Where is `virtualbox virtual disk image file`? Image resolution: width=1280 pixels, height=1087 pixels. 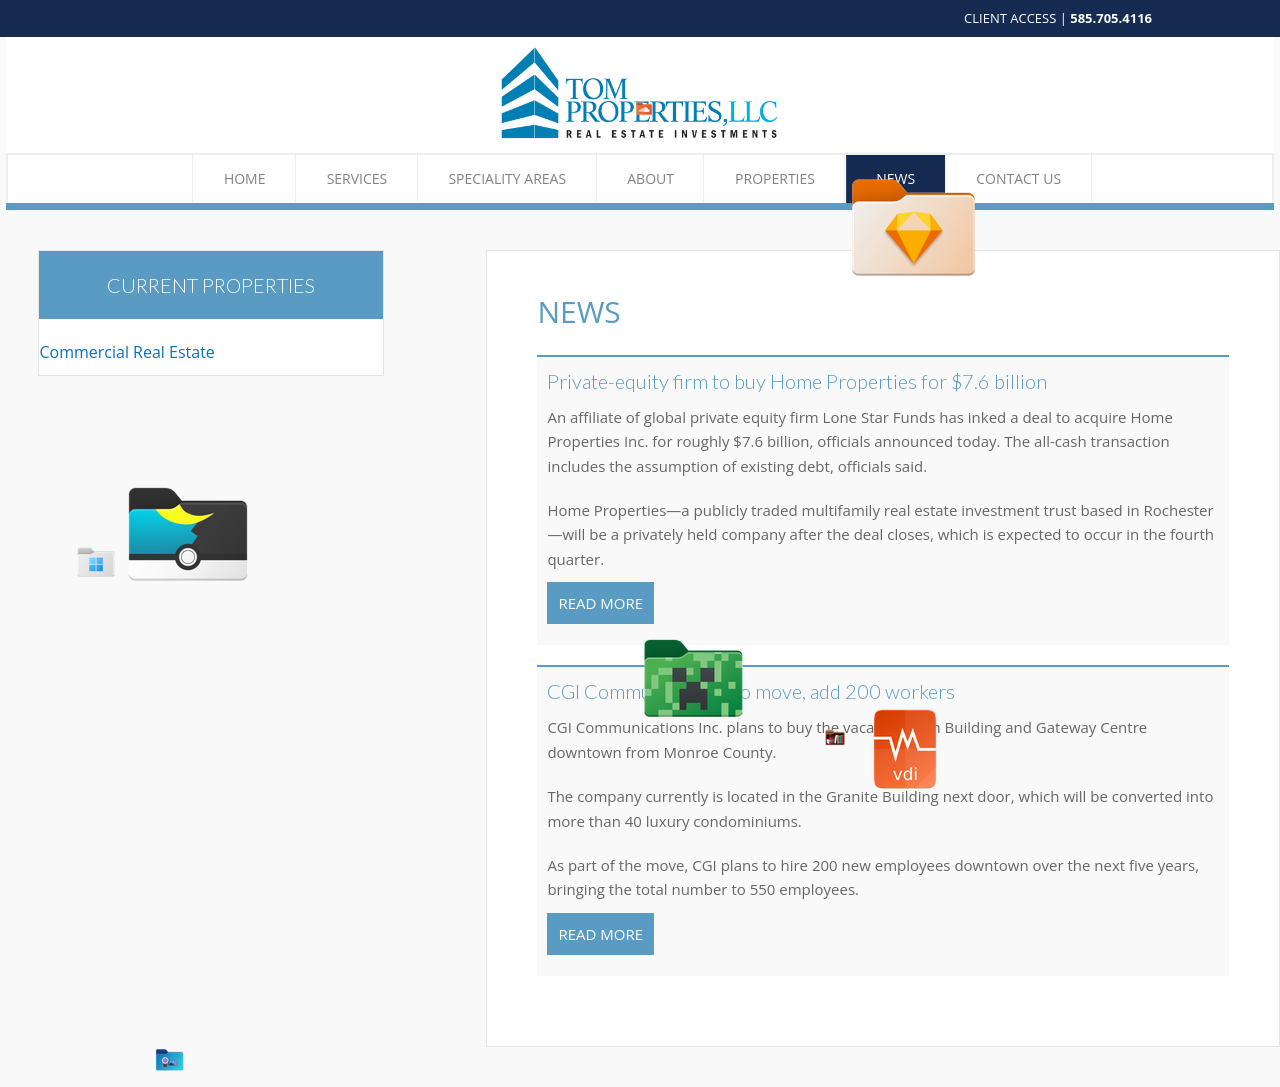 virtualbox virtual disk image file is located at coordinates (905, 749).